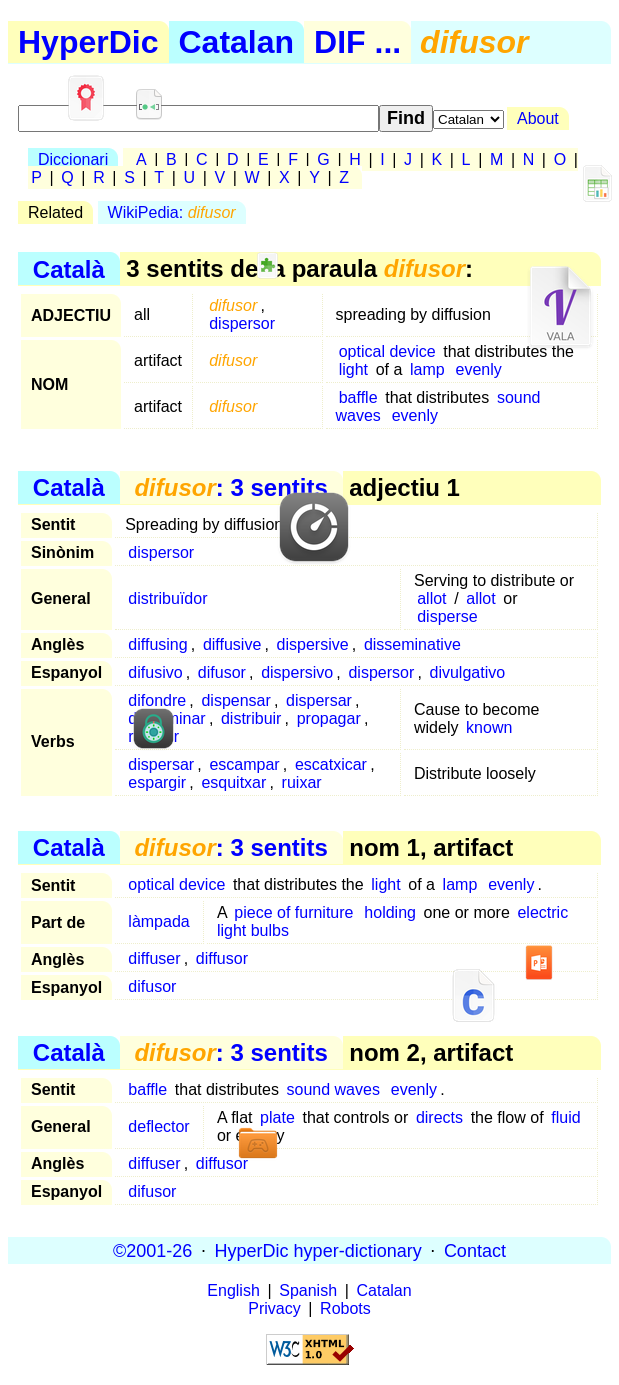 This screenshot has width=619, height=1385. I want to click on open a spreadsheet file, so click(597, 183).